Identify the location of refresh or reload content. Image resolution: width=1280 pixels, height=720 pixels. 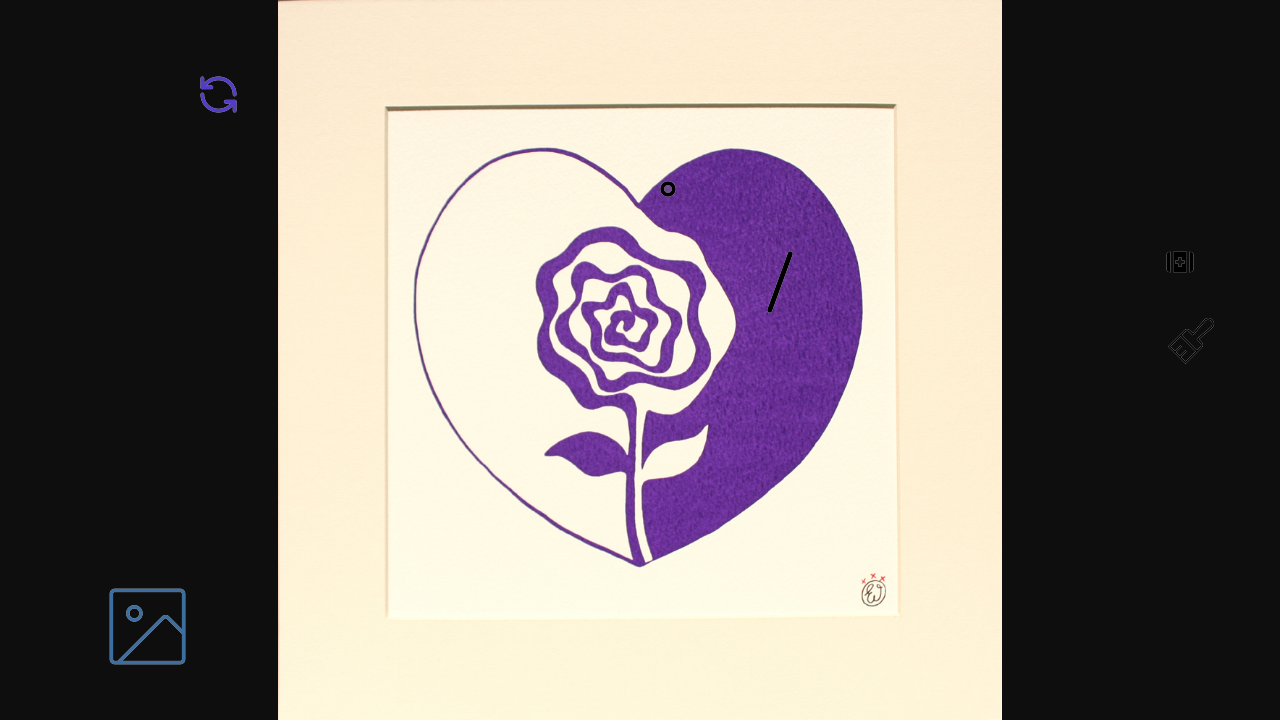
(218, 94).